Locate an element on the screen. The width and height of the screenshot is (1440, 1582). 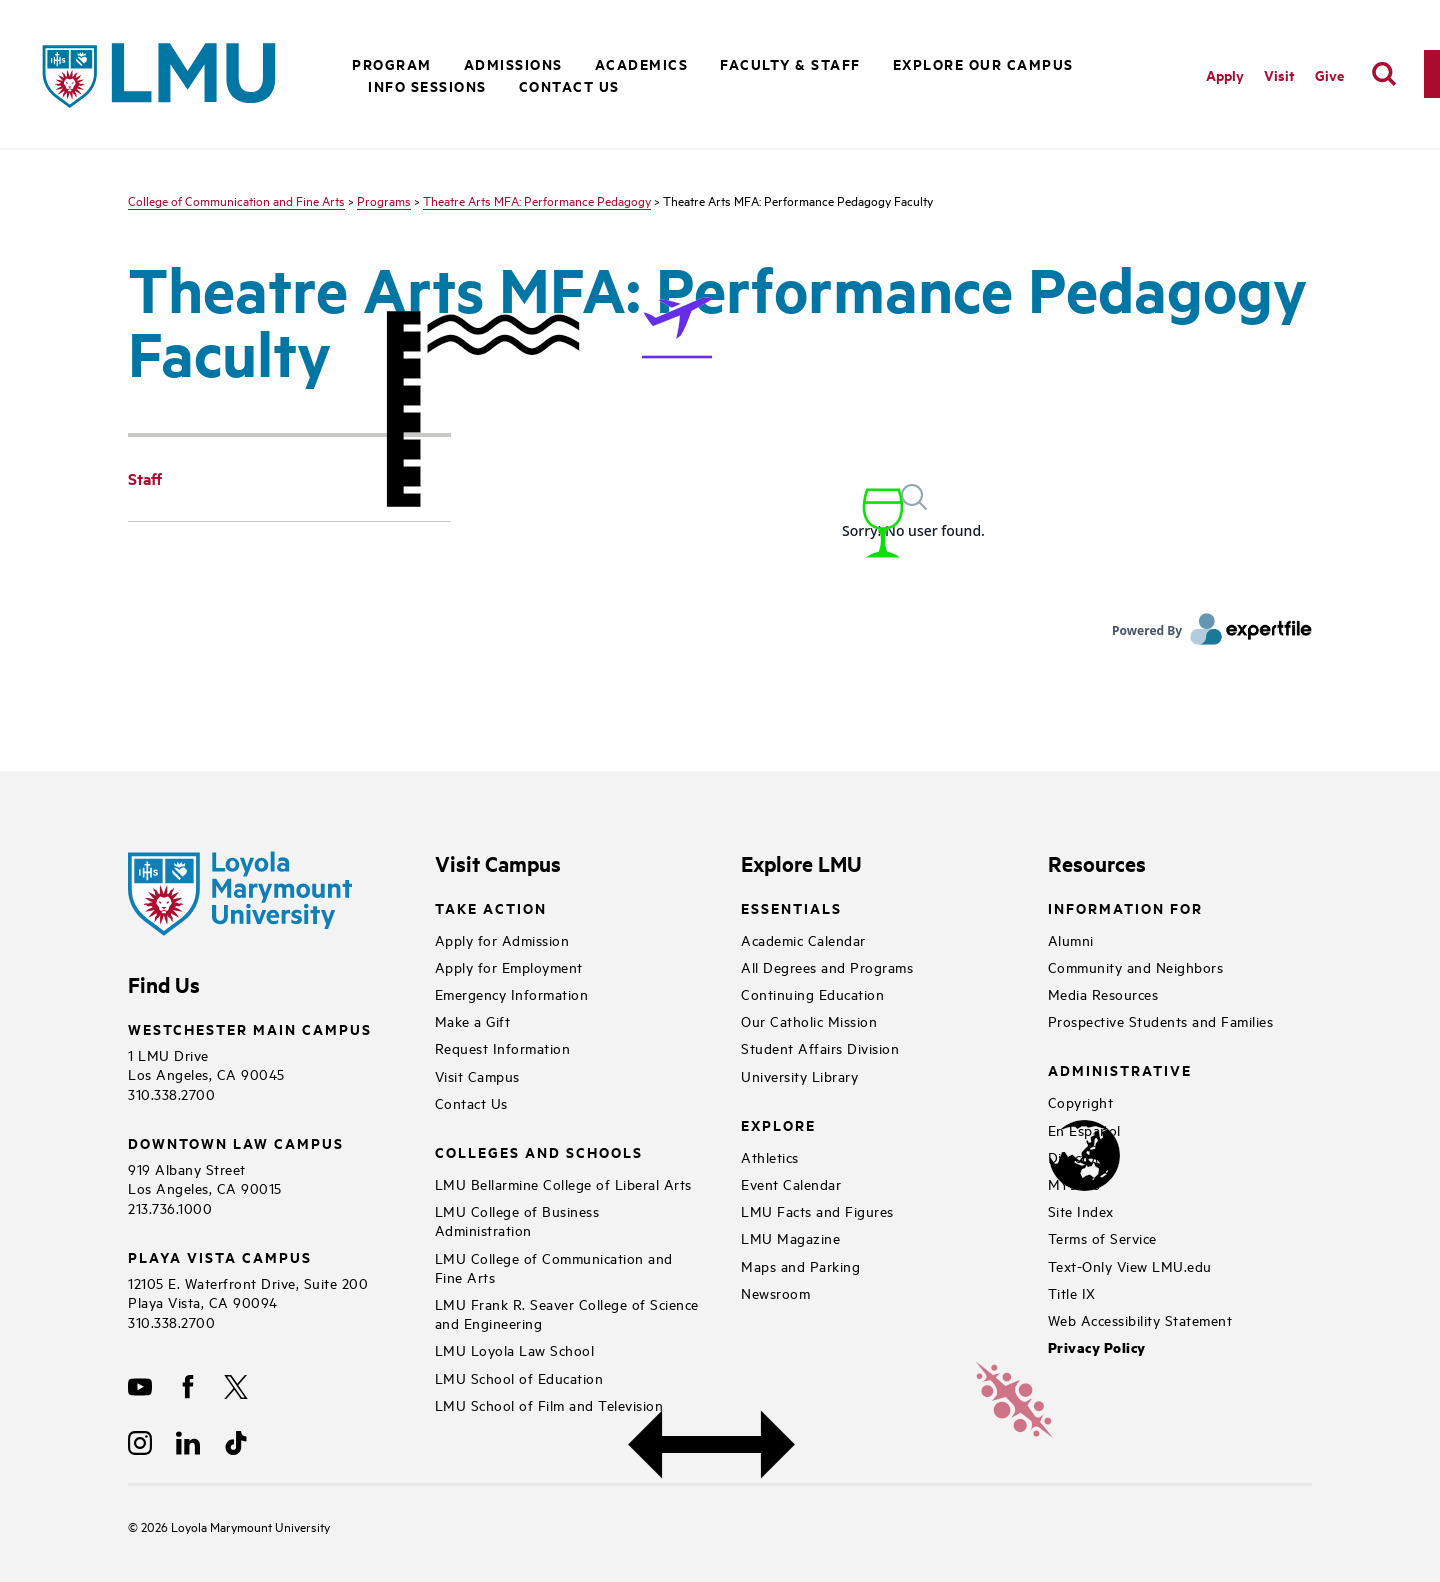
view departing flights is located at coordinates (677, 327).